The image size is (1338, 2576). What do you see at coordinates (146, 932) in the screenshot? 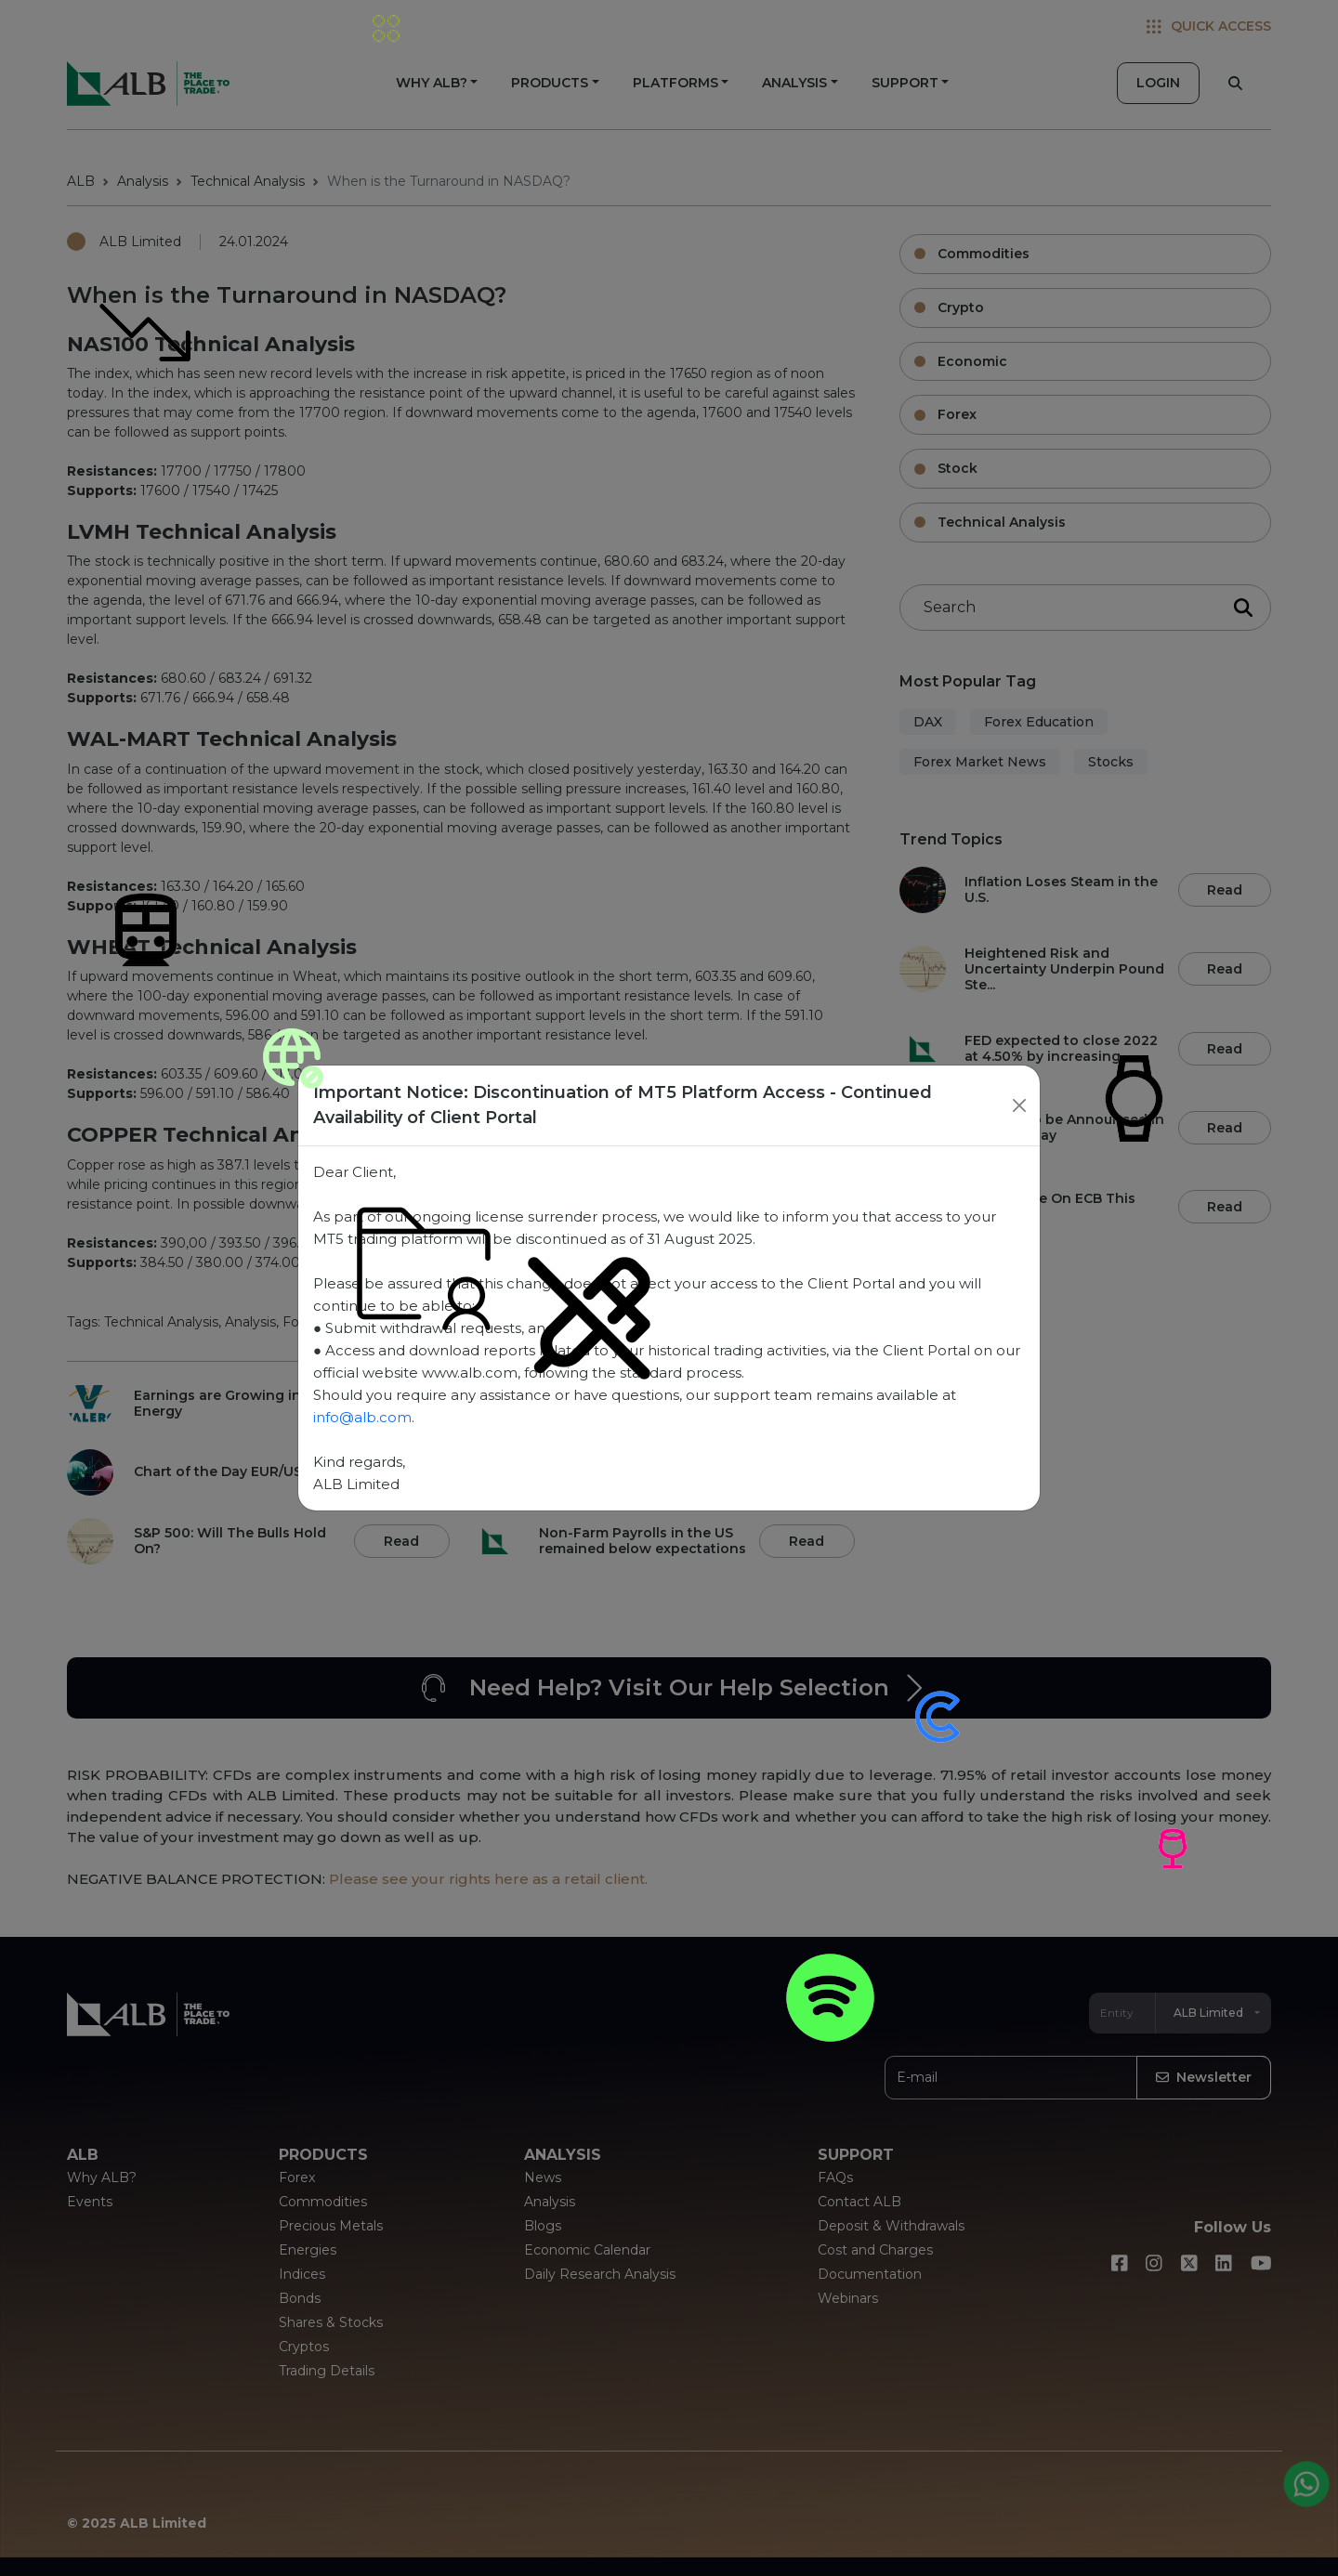
I see `get public transit directions` at bounding box center [146, 932].